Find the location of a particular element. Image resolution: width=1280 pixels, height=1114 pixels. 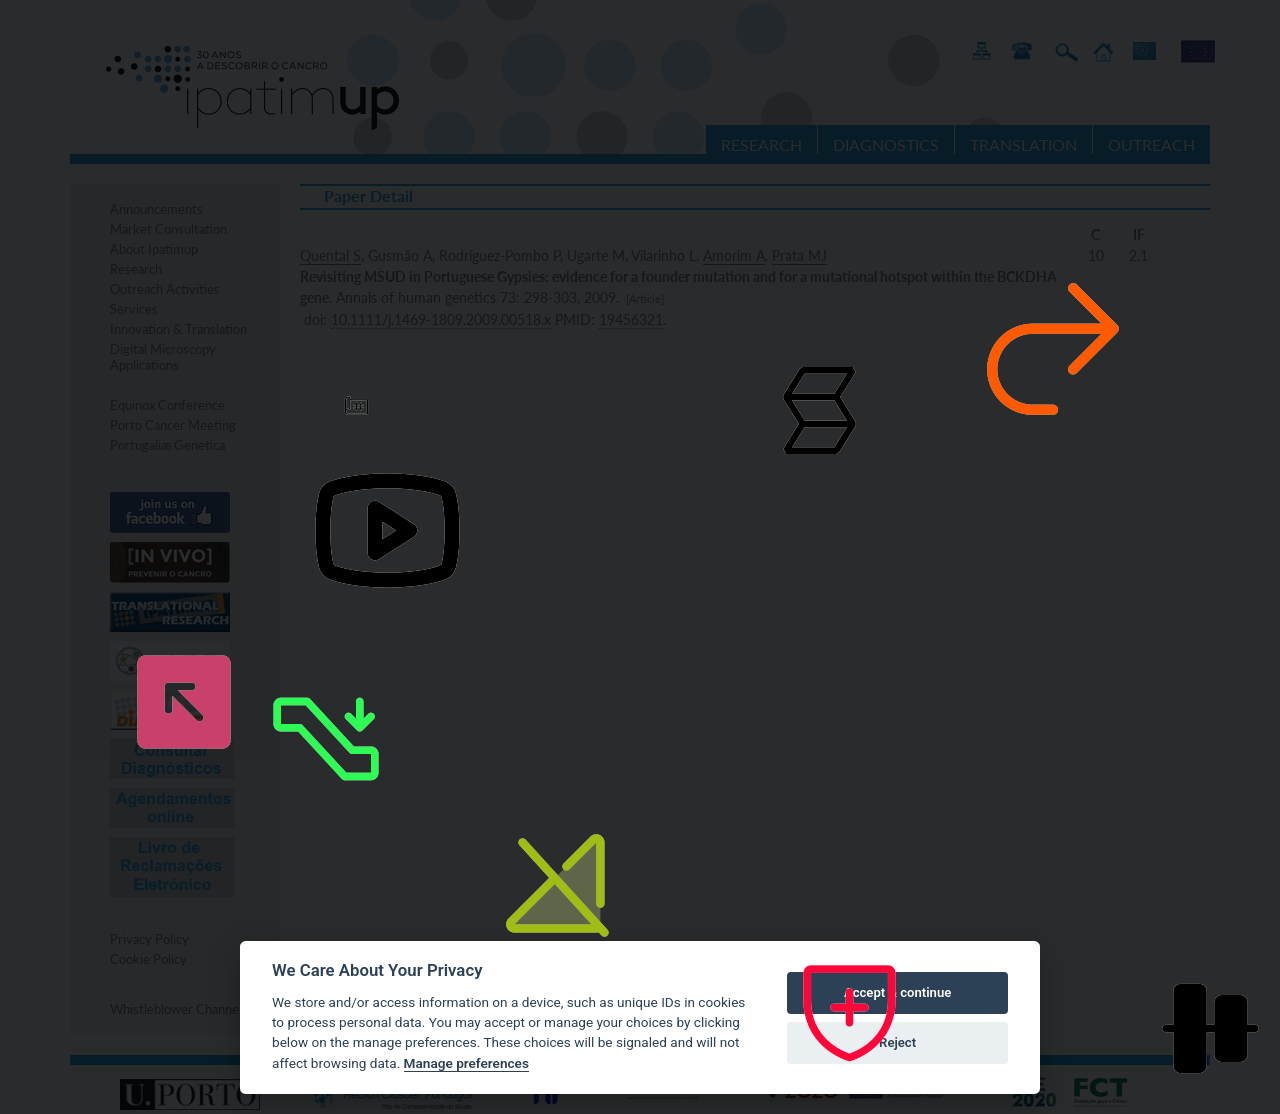

view source map or code mapping is located at coordinates (819, 410).